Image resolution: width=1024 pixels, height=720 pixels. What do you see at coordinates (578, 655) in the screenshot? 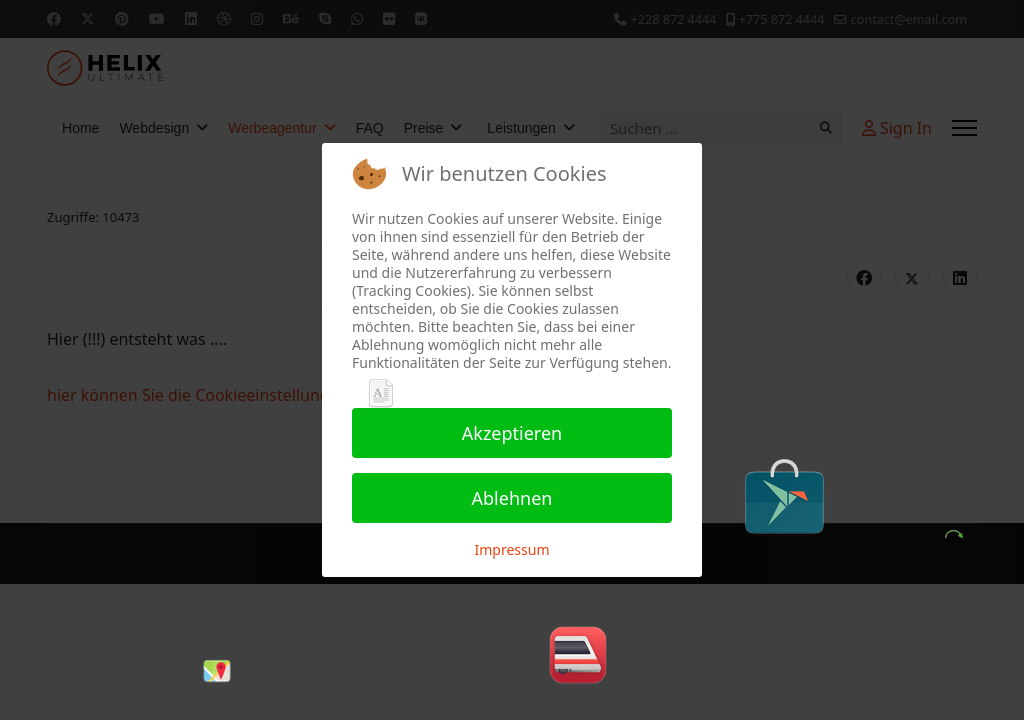
I see `open the DieBahn train travel app` at bounding box center [578, 655].